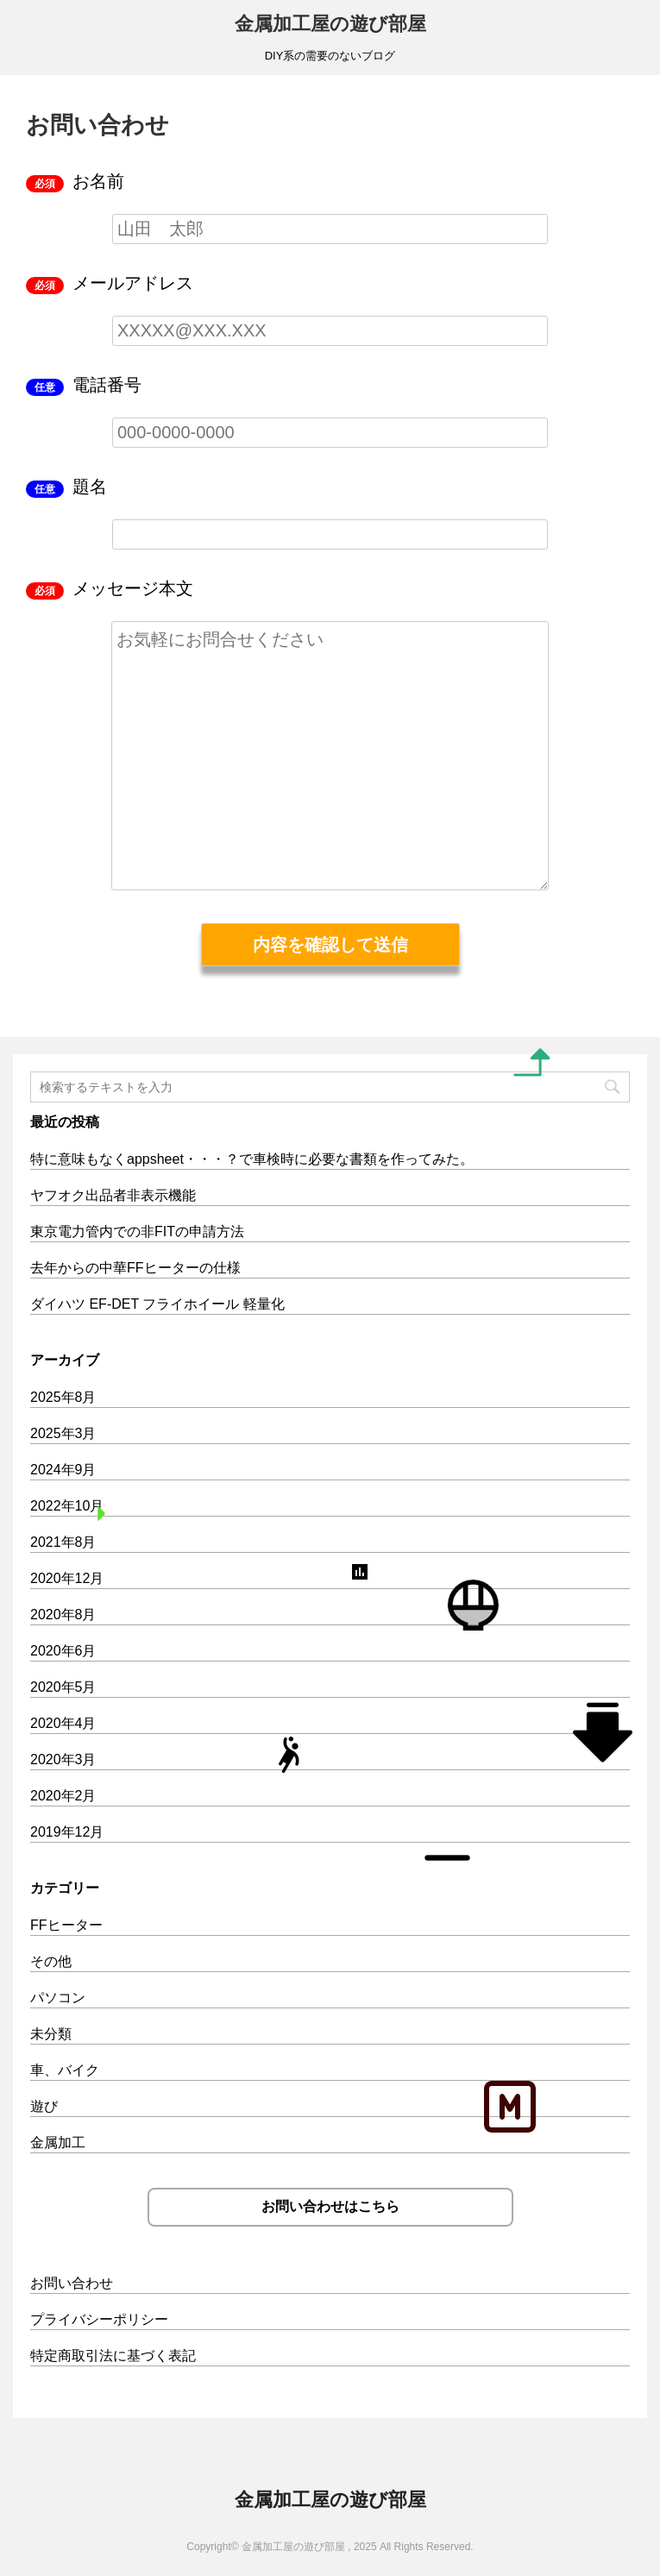  I want to click on download file or content, so click(602, 1730).